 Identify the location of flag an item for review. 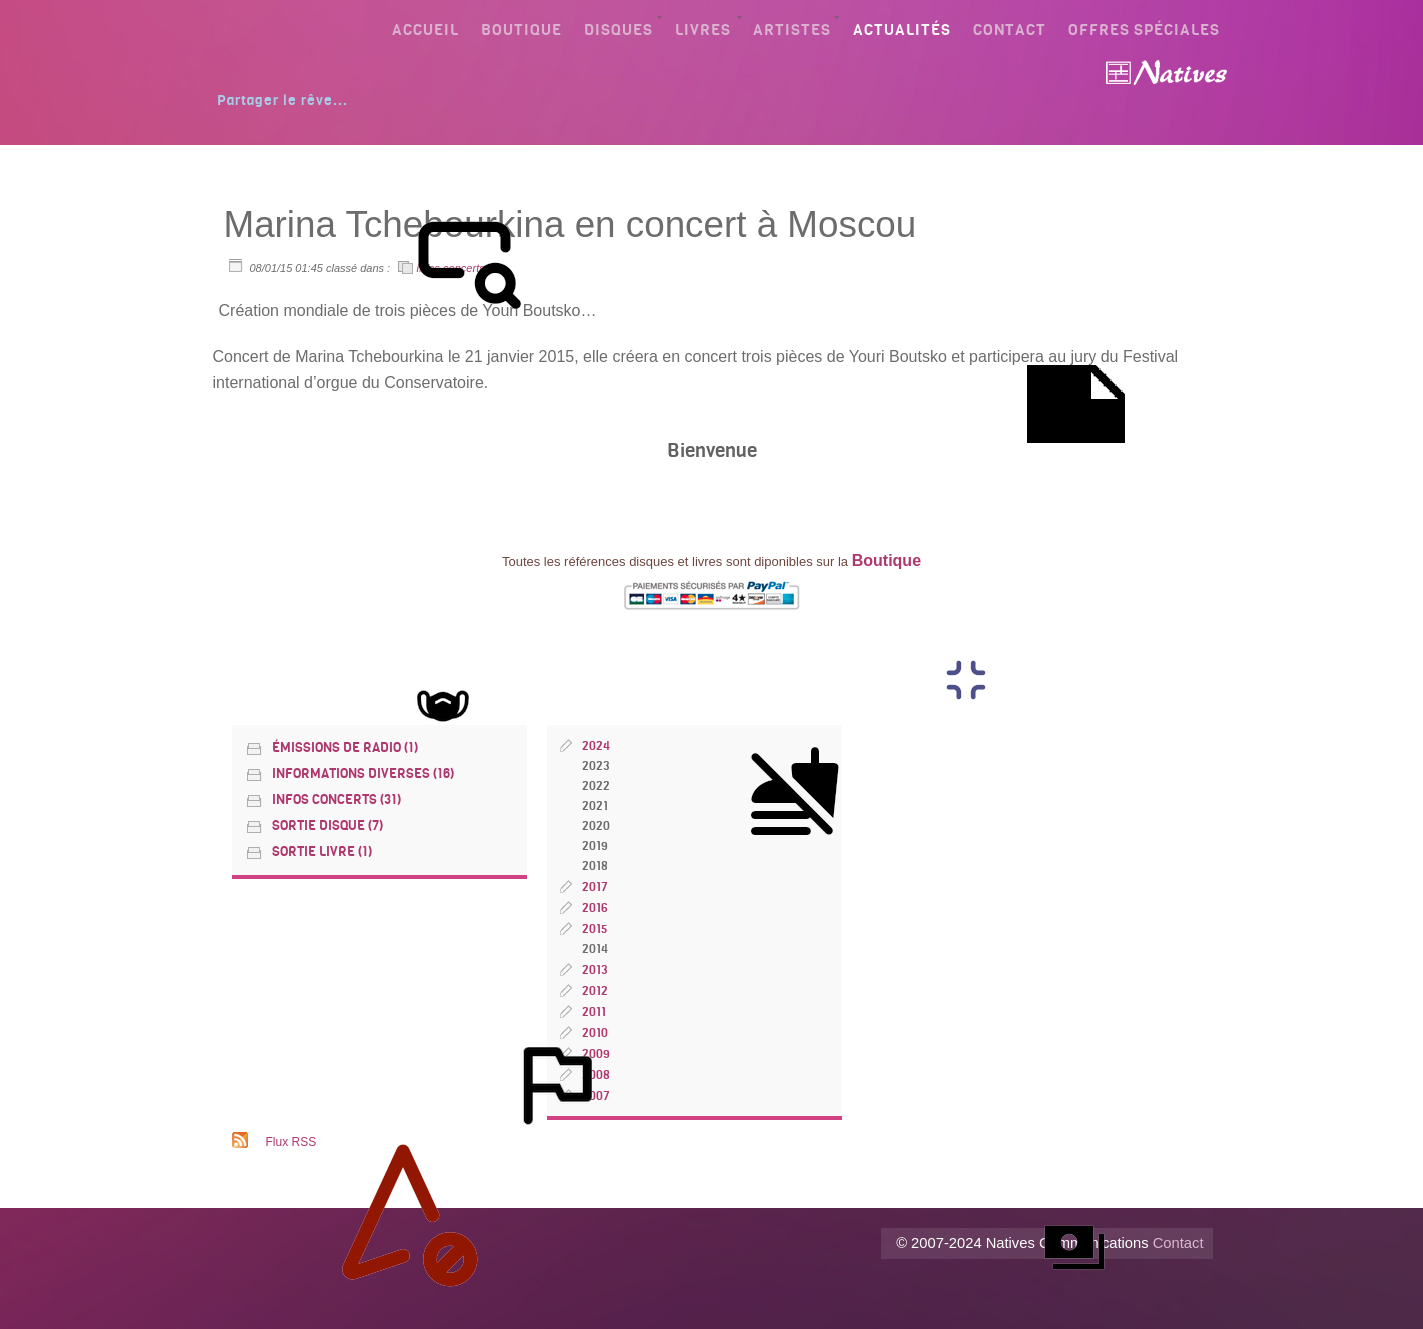
(555, 1083).